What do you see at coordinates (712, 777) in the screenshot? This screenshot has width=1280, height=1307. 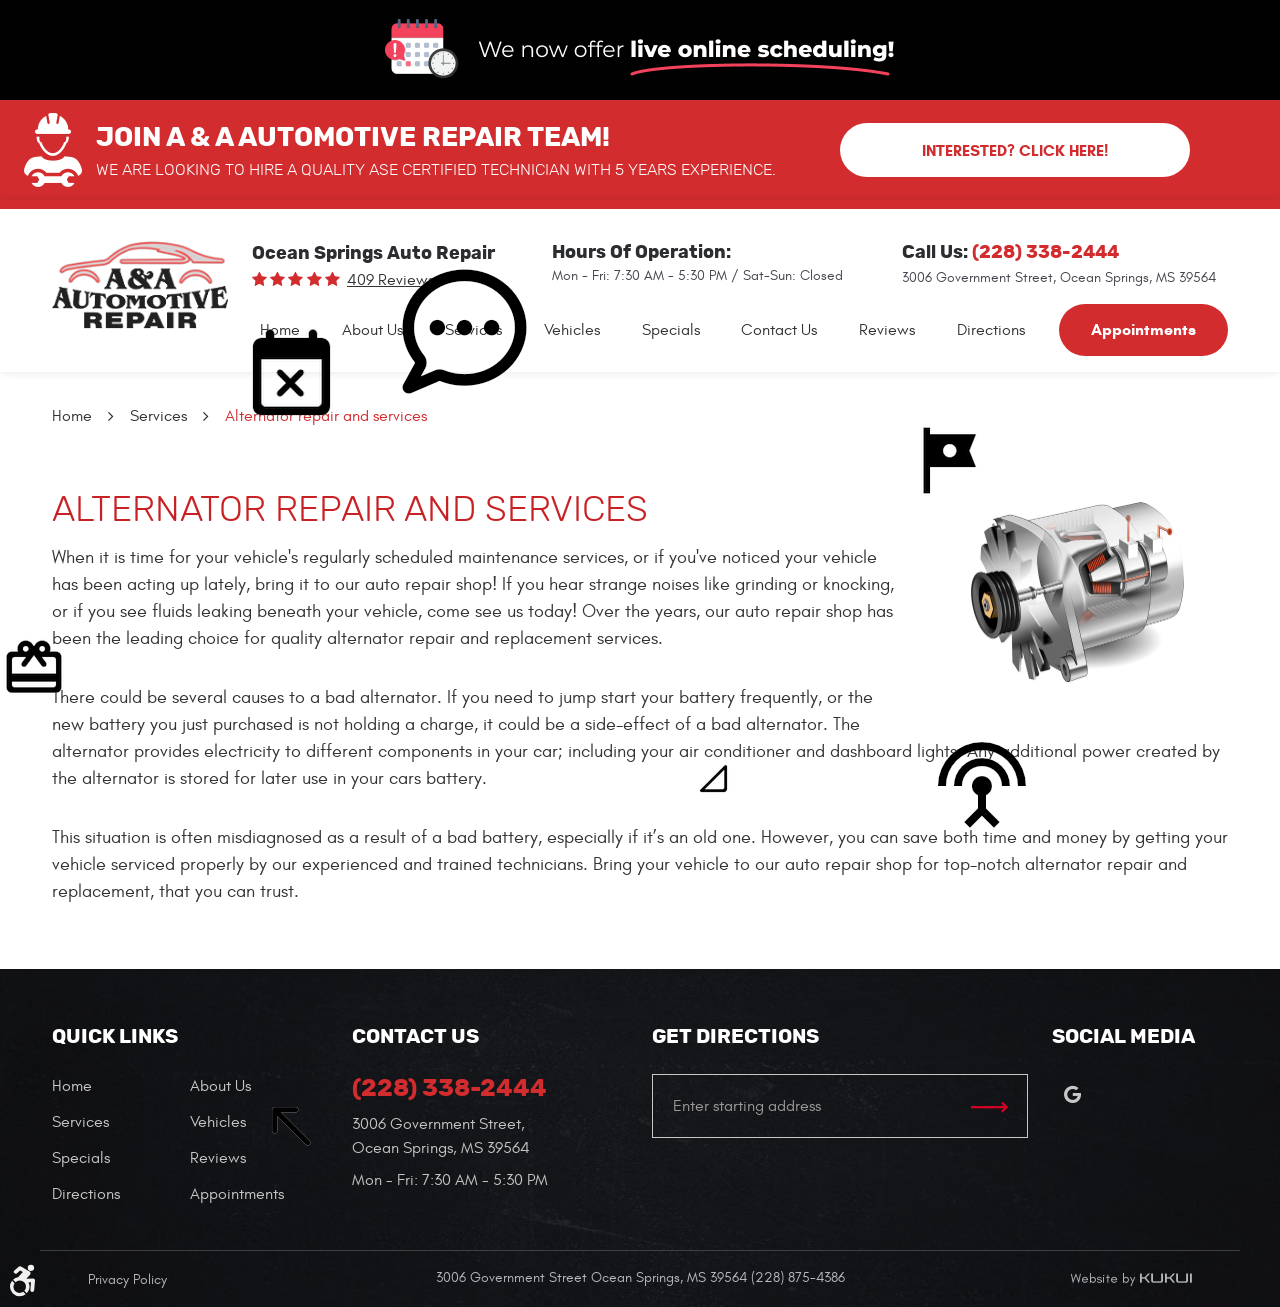 I see `indicates no cellular signal or network connection` at bounding box center [712, 777].